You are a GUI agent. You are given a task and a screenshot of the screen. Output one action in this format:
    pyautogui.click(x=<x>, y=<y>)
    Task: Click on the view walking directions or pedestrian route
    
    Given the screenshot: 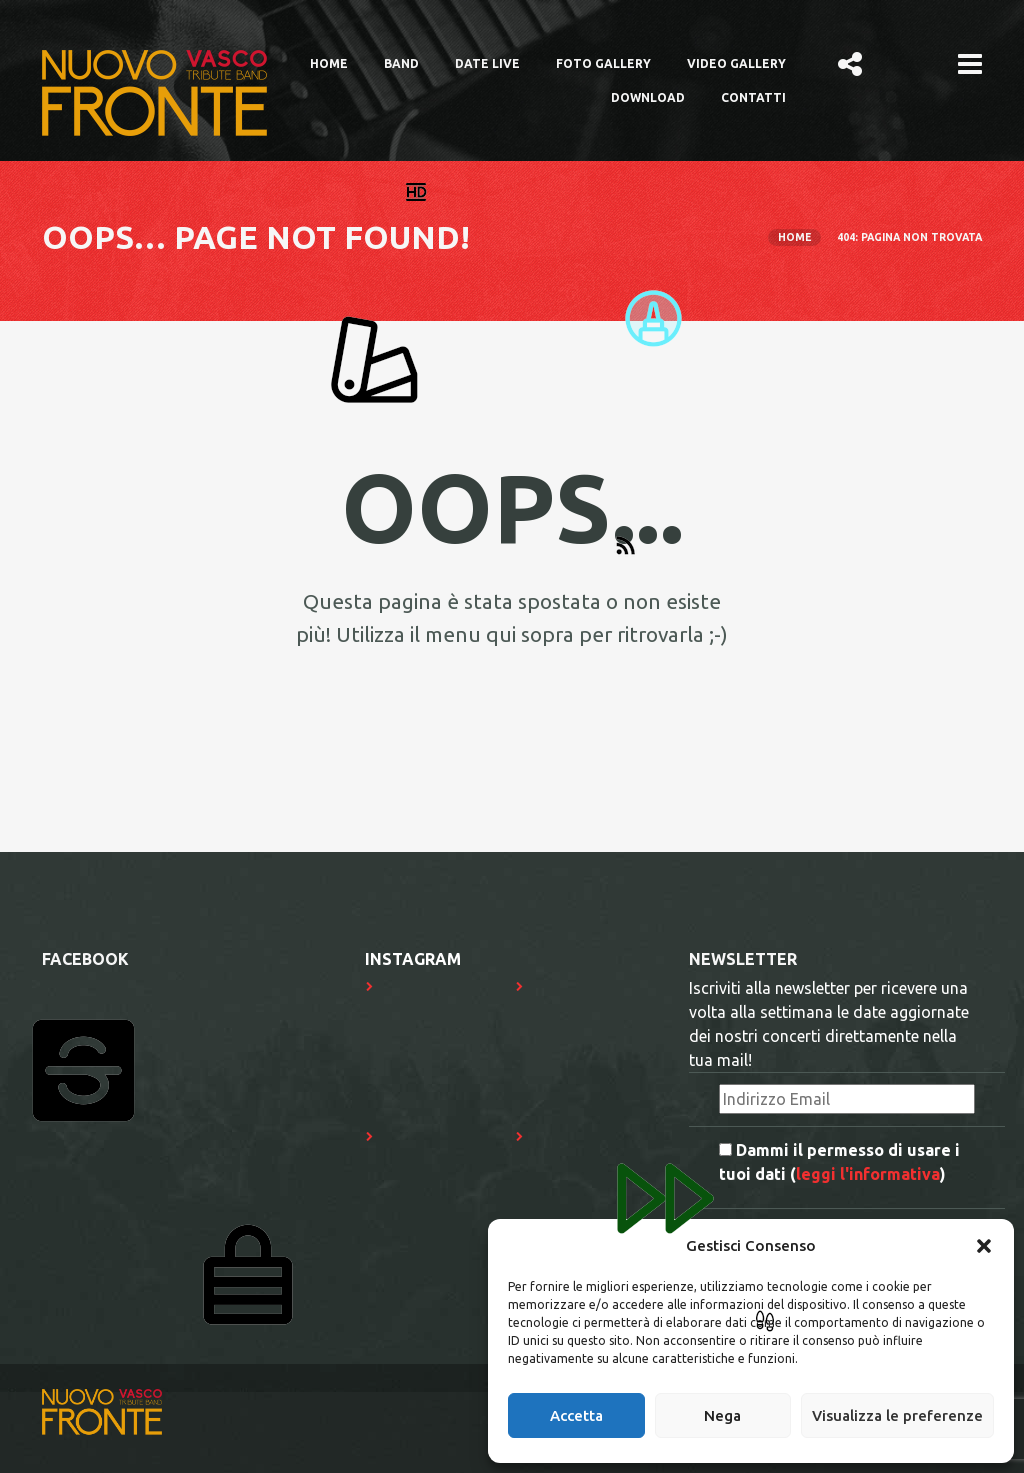 What is the action you would take?
    pyautogui.click(x=765, y=1321)
    